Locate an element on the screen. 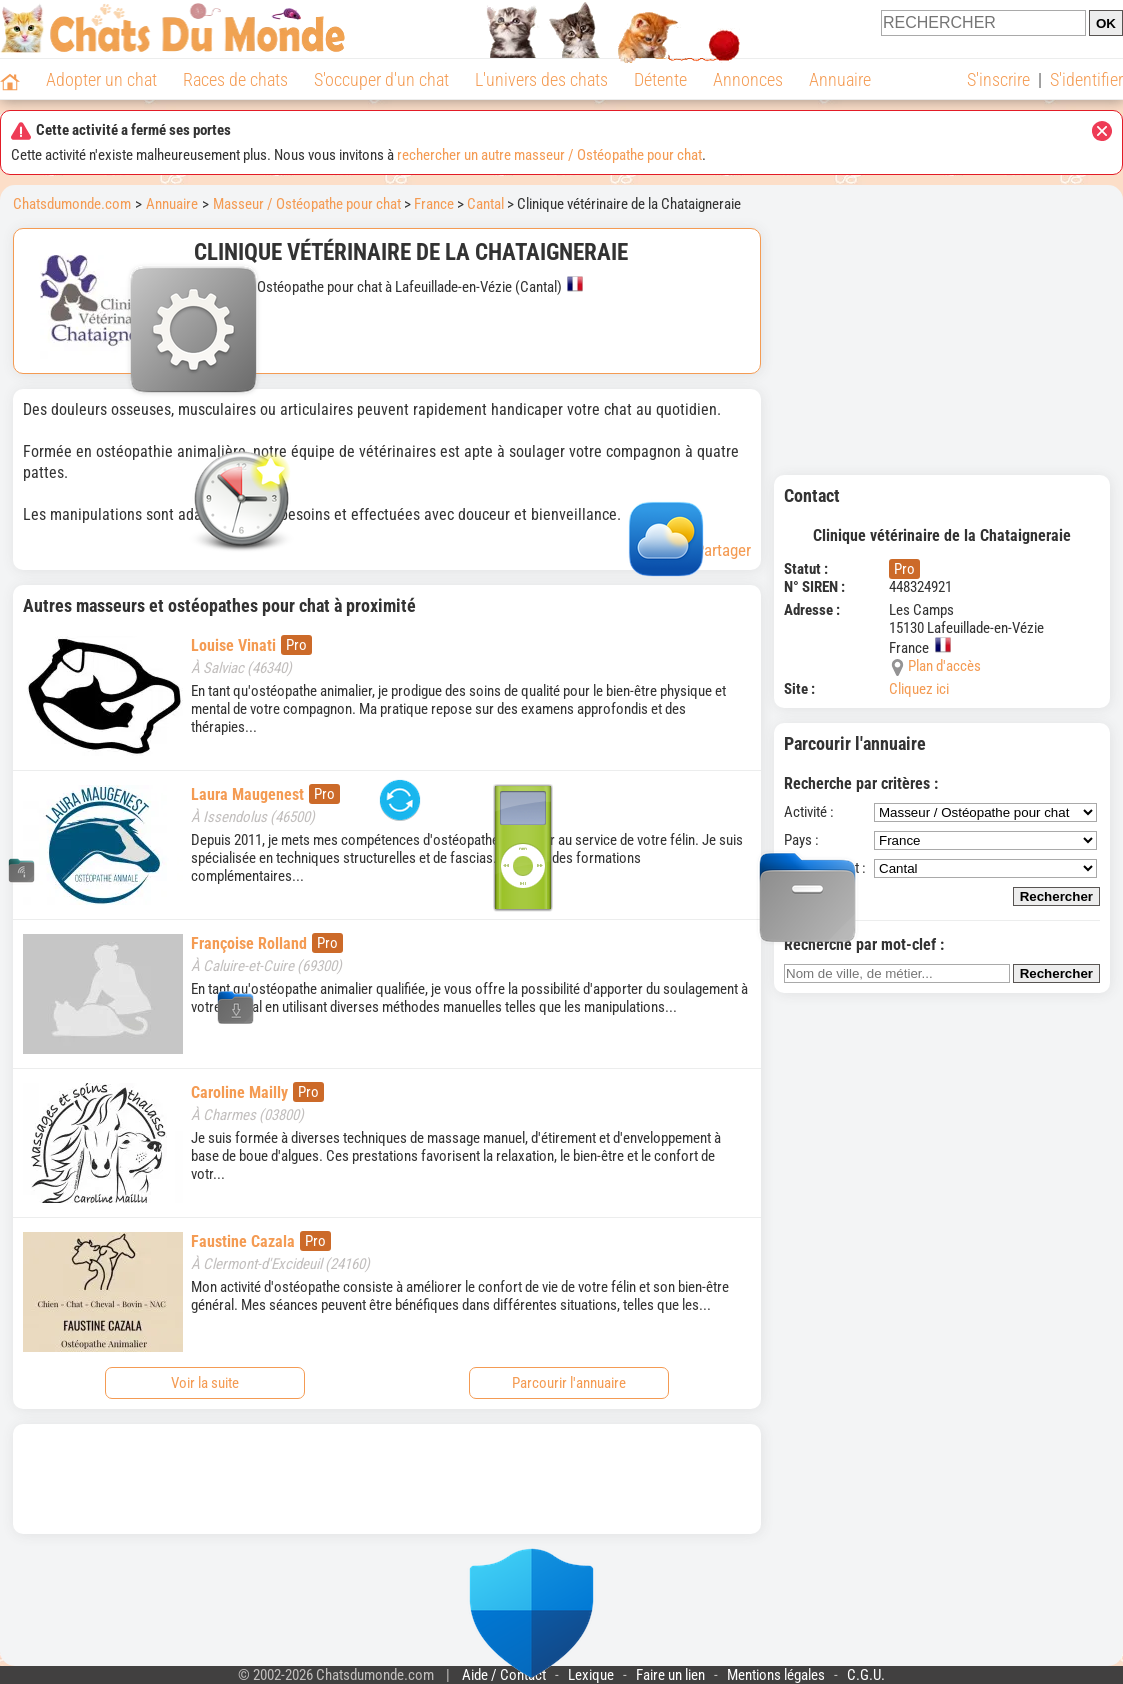 The height and width of the screenshot is (1684, 1123). open the weather app is located at coordinates (666, 539).